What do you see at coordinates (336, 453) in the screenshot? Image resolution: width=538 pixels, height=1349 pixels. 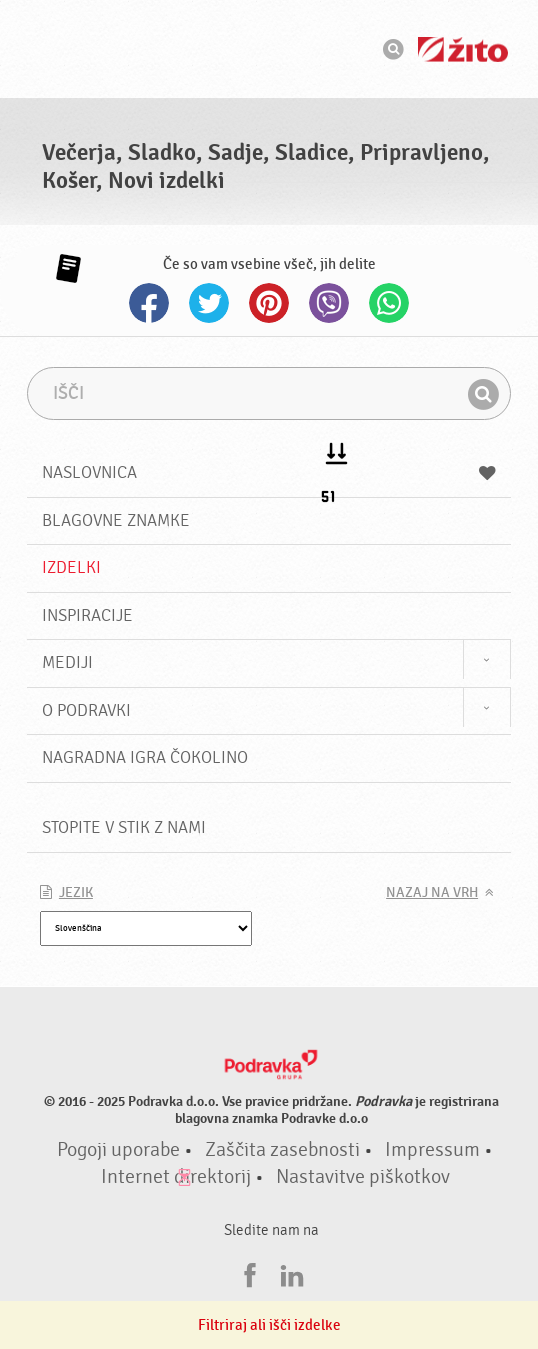 I see `download all items to device` at bounding box center [336, 453].